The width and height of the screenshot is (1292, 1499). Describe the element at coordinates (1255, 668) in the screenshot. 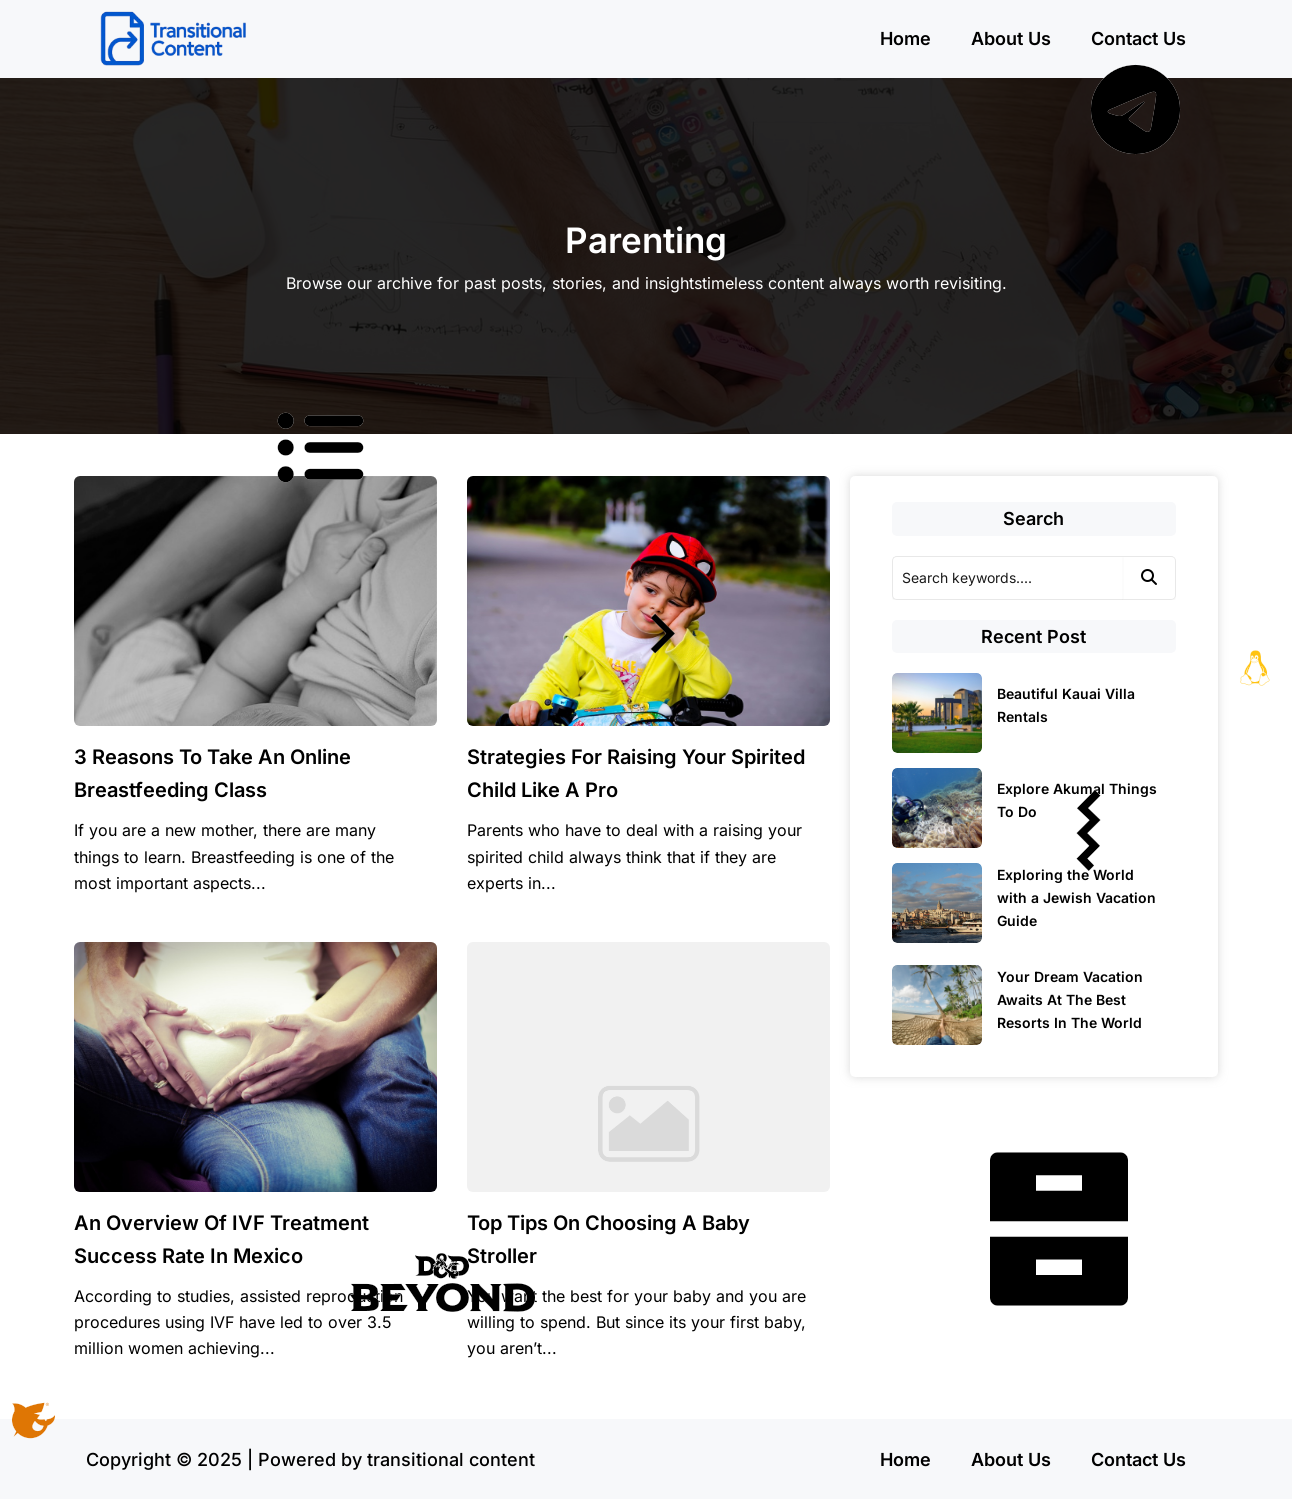

I see `indicates linux operating system compatibility` at that location.